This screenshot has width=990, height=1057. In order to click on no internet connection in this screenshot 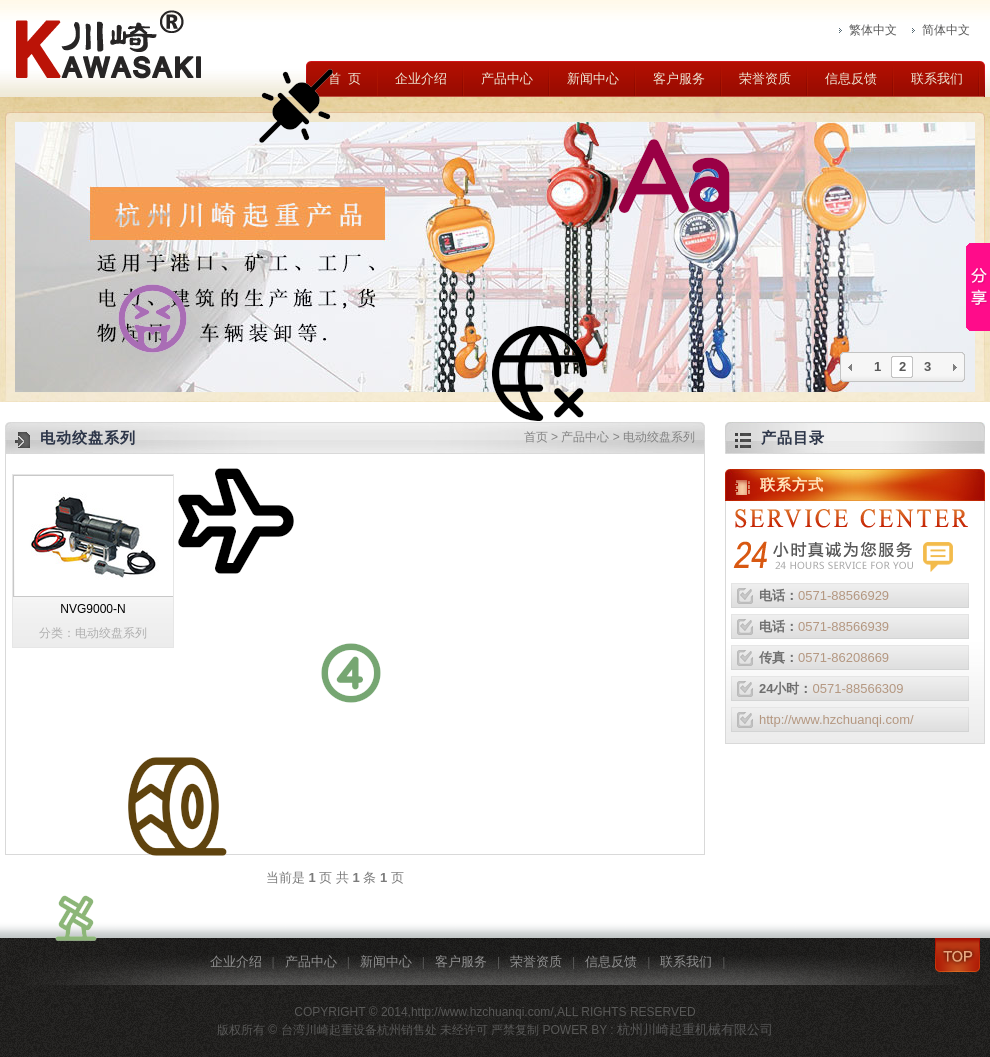, I will do `click(539, 373)`.